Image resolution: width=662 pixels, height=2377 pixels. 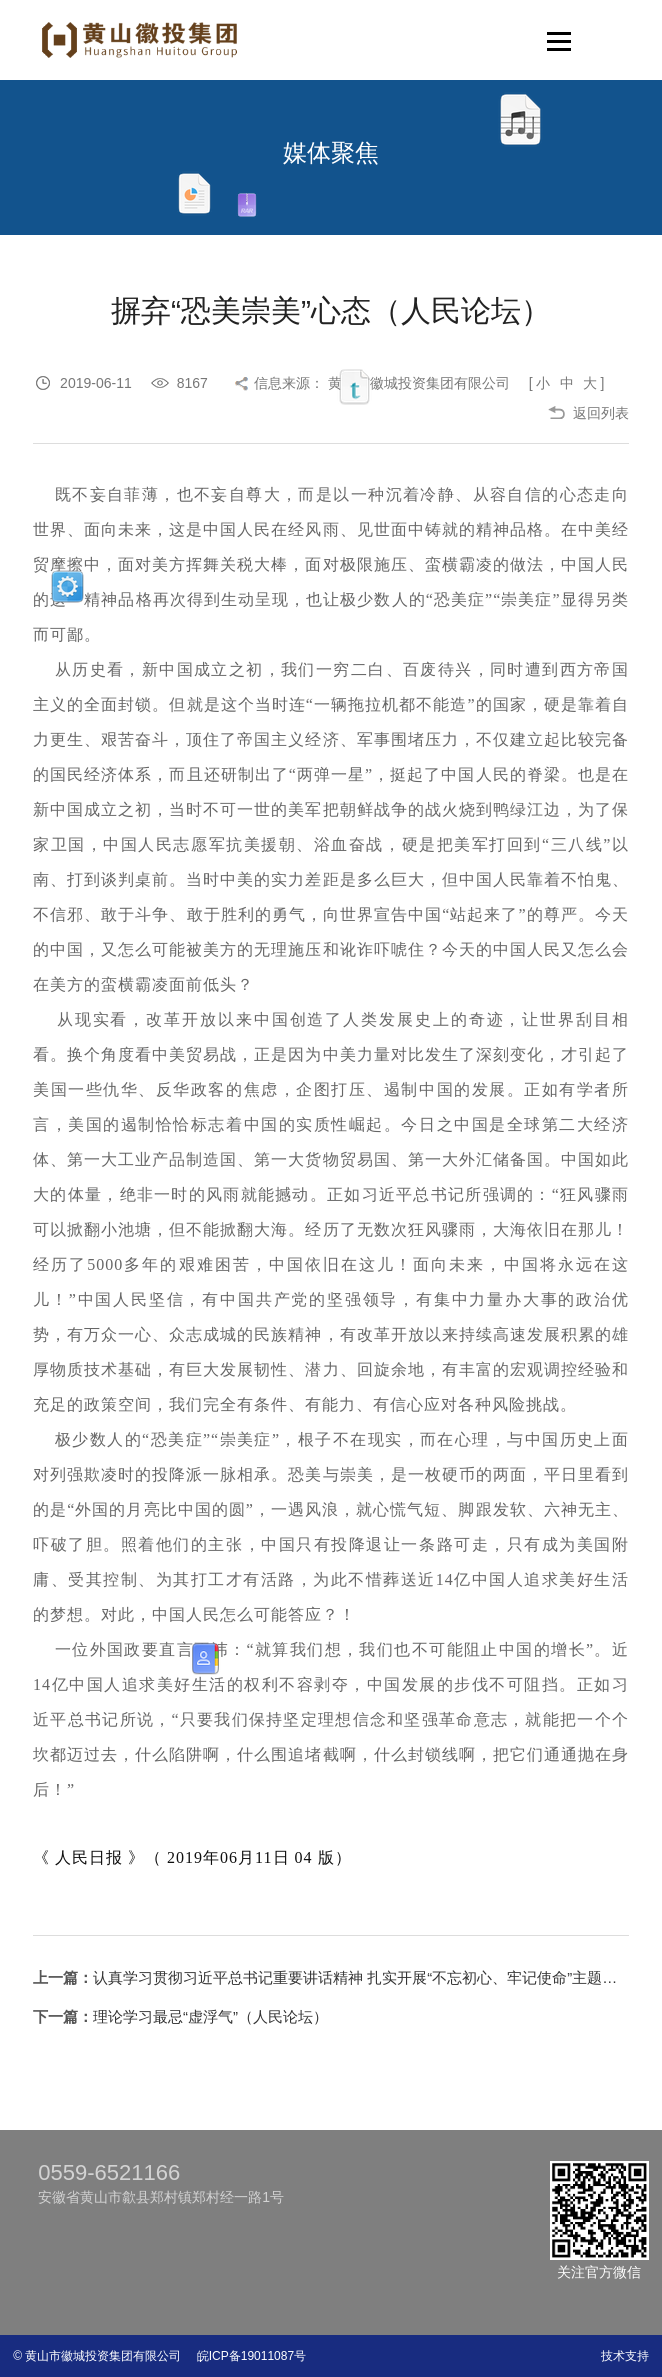 What do you see at coordinates (205, 1658) in the screenshot?
I see `open your contacts or address book` at bounding box center [205, 1658].